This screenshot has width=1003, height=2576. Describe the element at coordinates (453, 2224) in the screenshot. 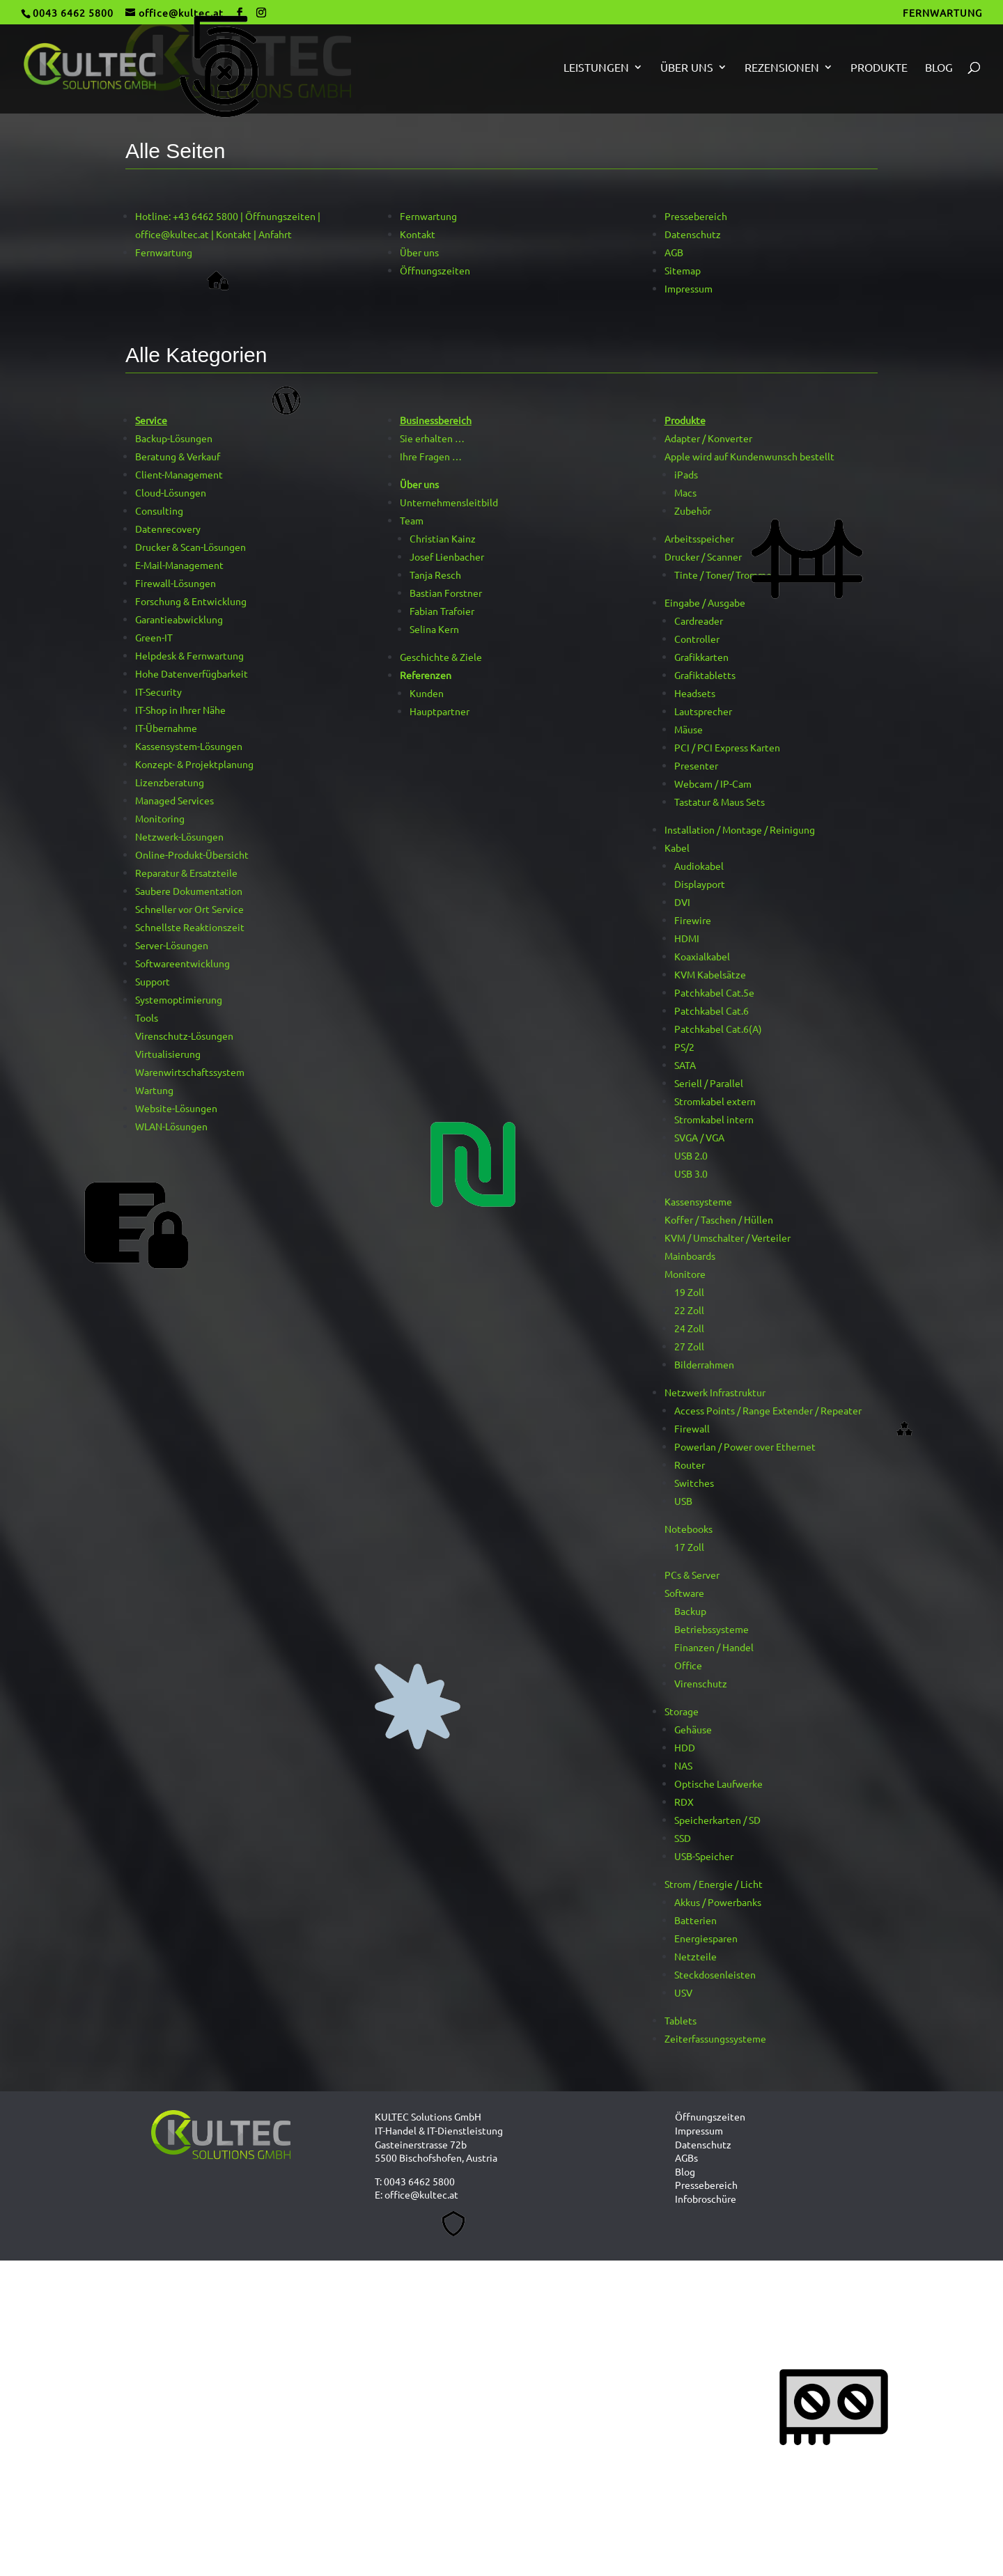

I see `access security settings` at that location.